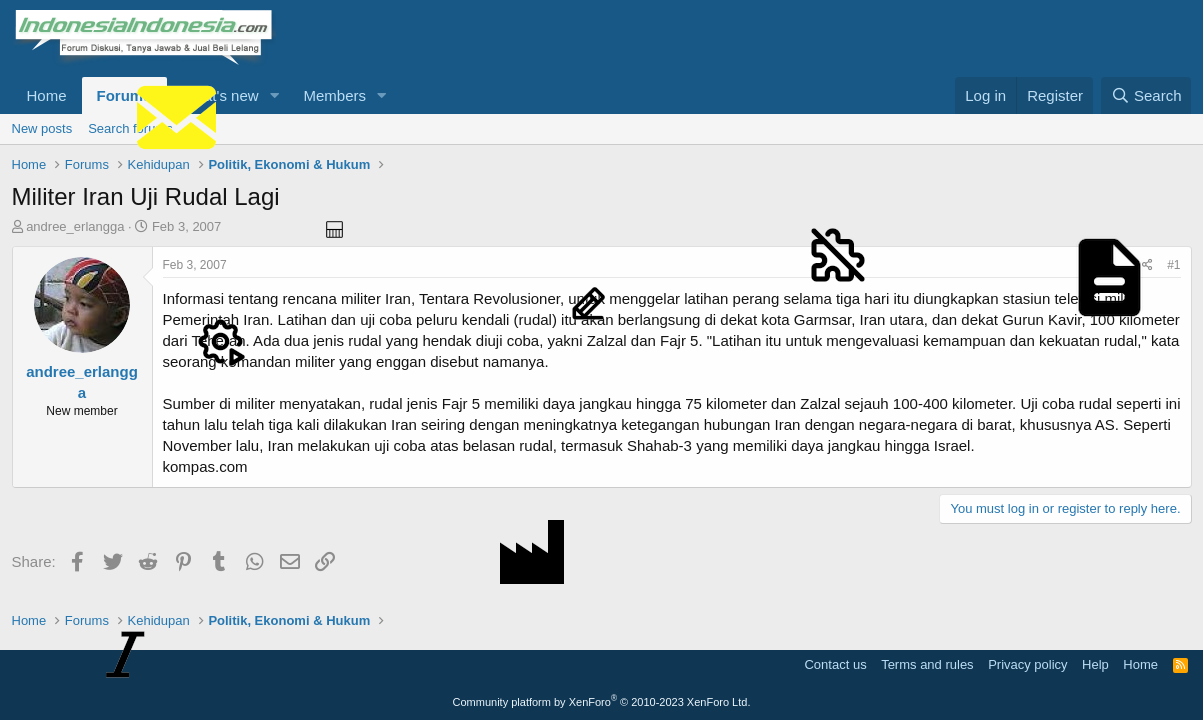 The height and width of the screenshot is (720, 1203). Describe the element at coordinates (588, 304) in the screenshot. I see `edit or modify content` at that location.